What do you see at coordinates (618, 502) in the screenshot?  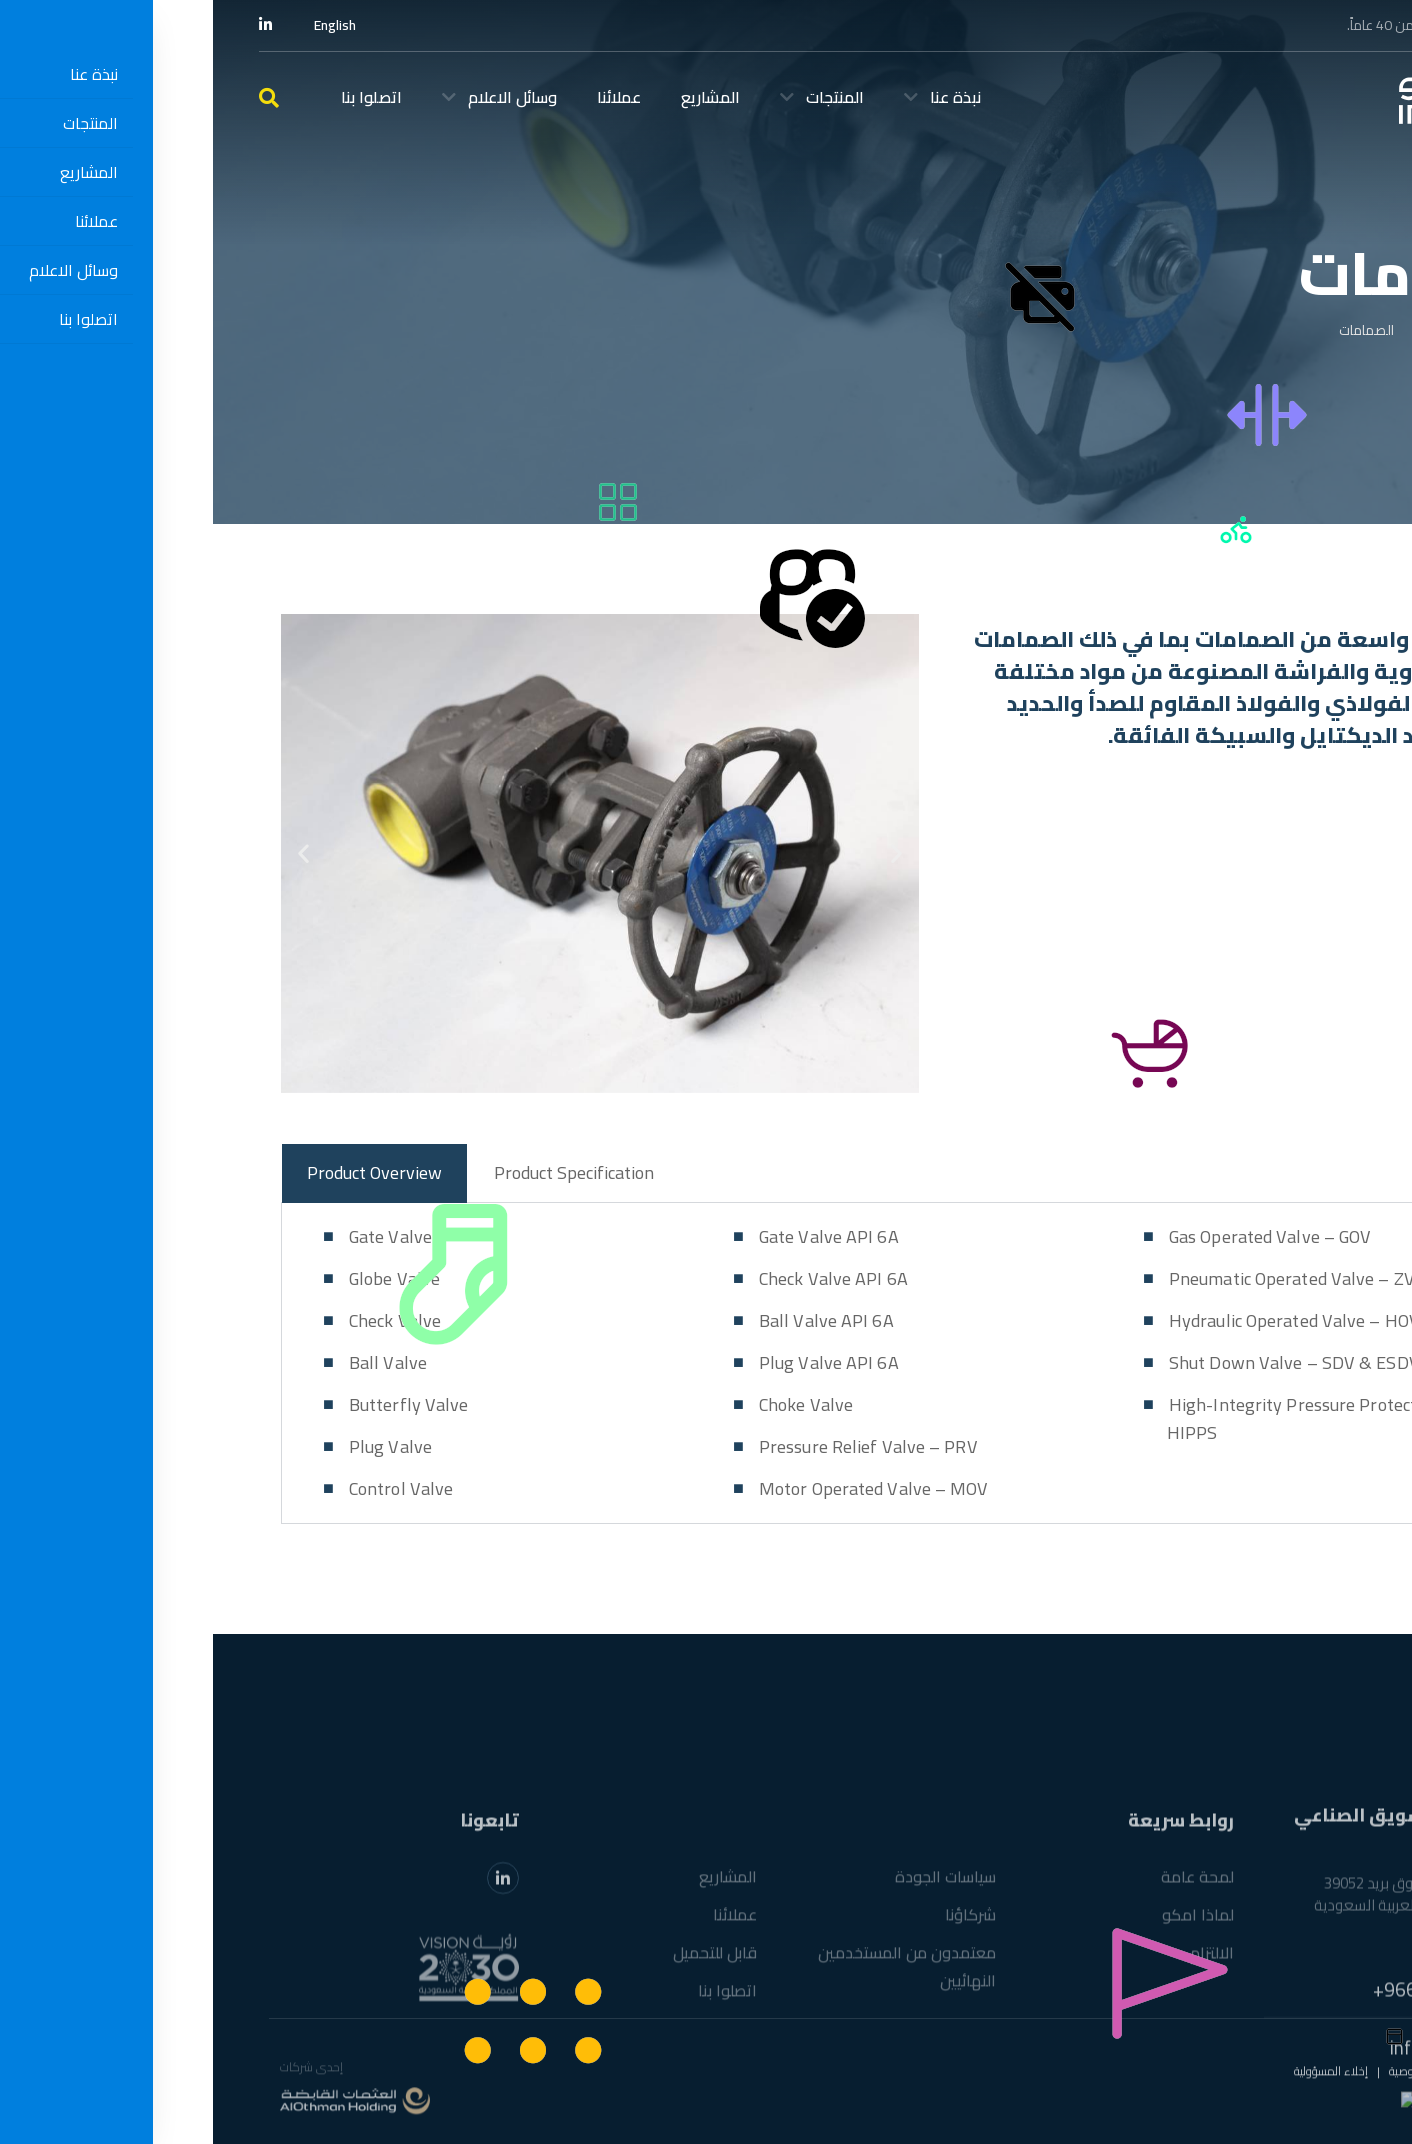 I see `view items in grid layout` at bounding box center [618, 502].